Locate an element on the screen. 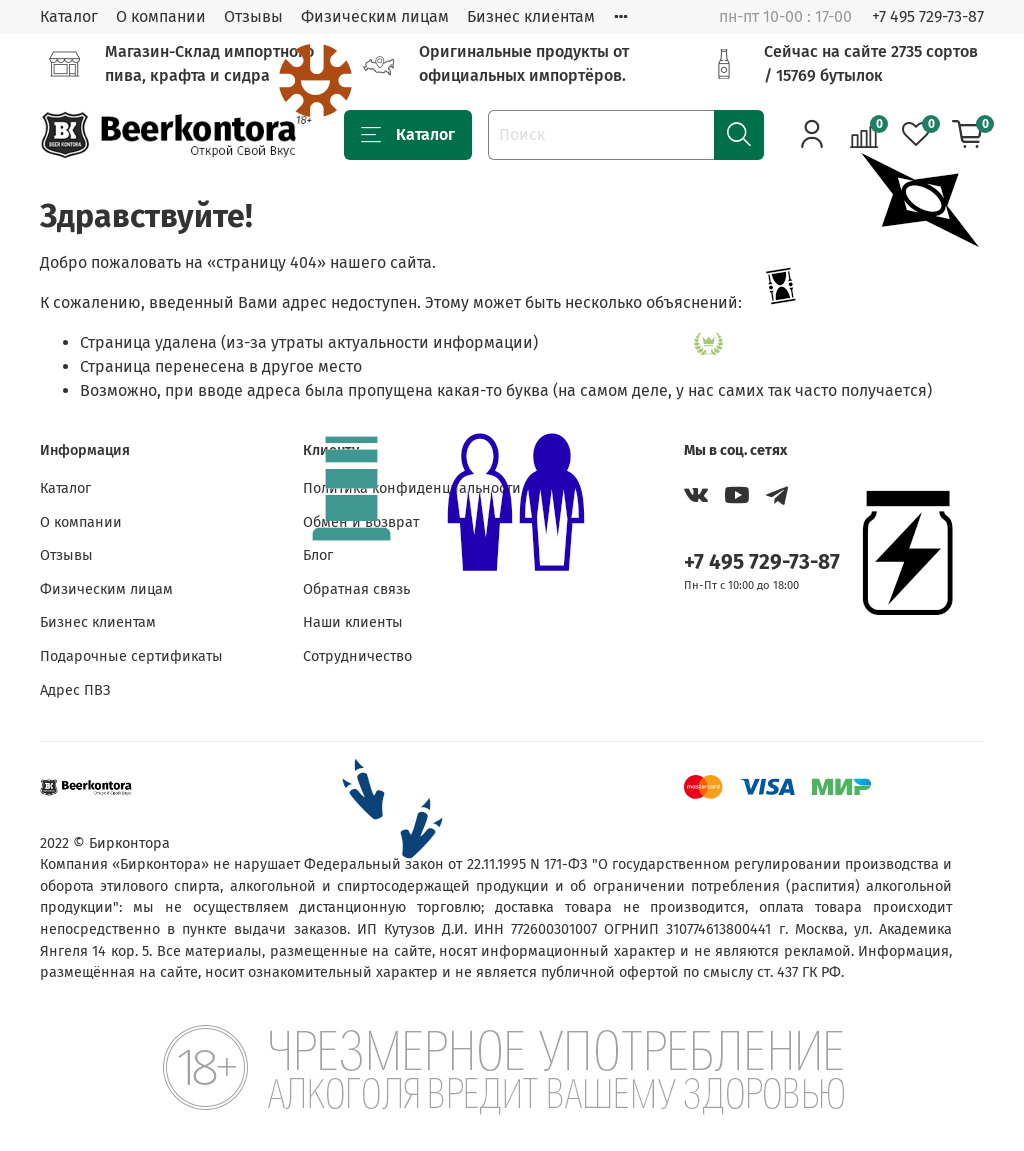 Image resolution: width=1024 pixels, height=1151 pixels. set player spawn point is located at coordinates (351, 488).